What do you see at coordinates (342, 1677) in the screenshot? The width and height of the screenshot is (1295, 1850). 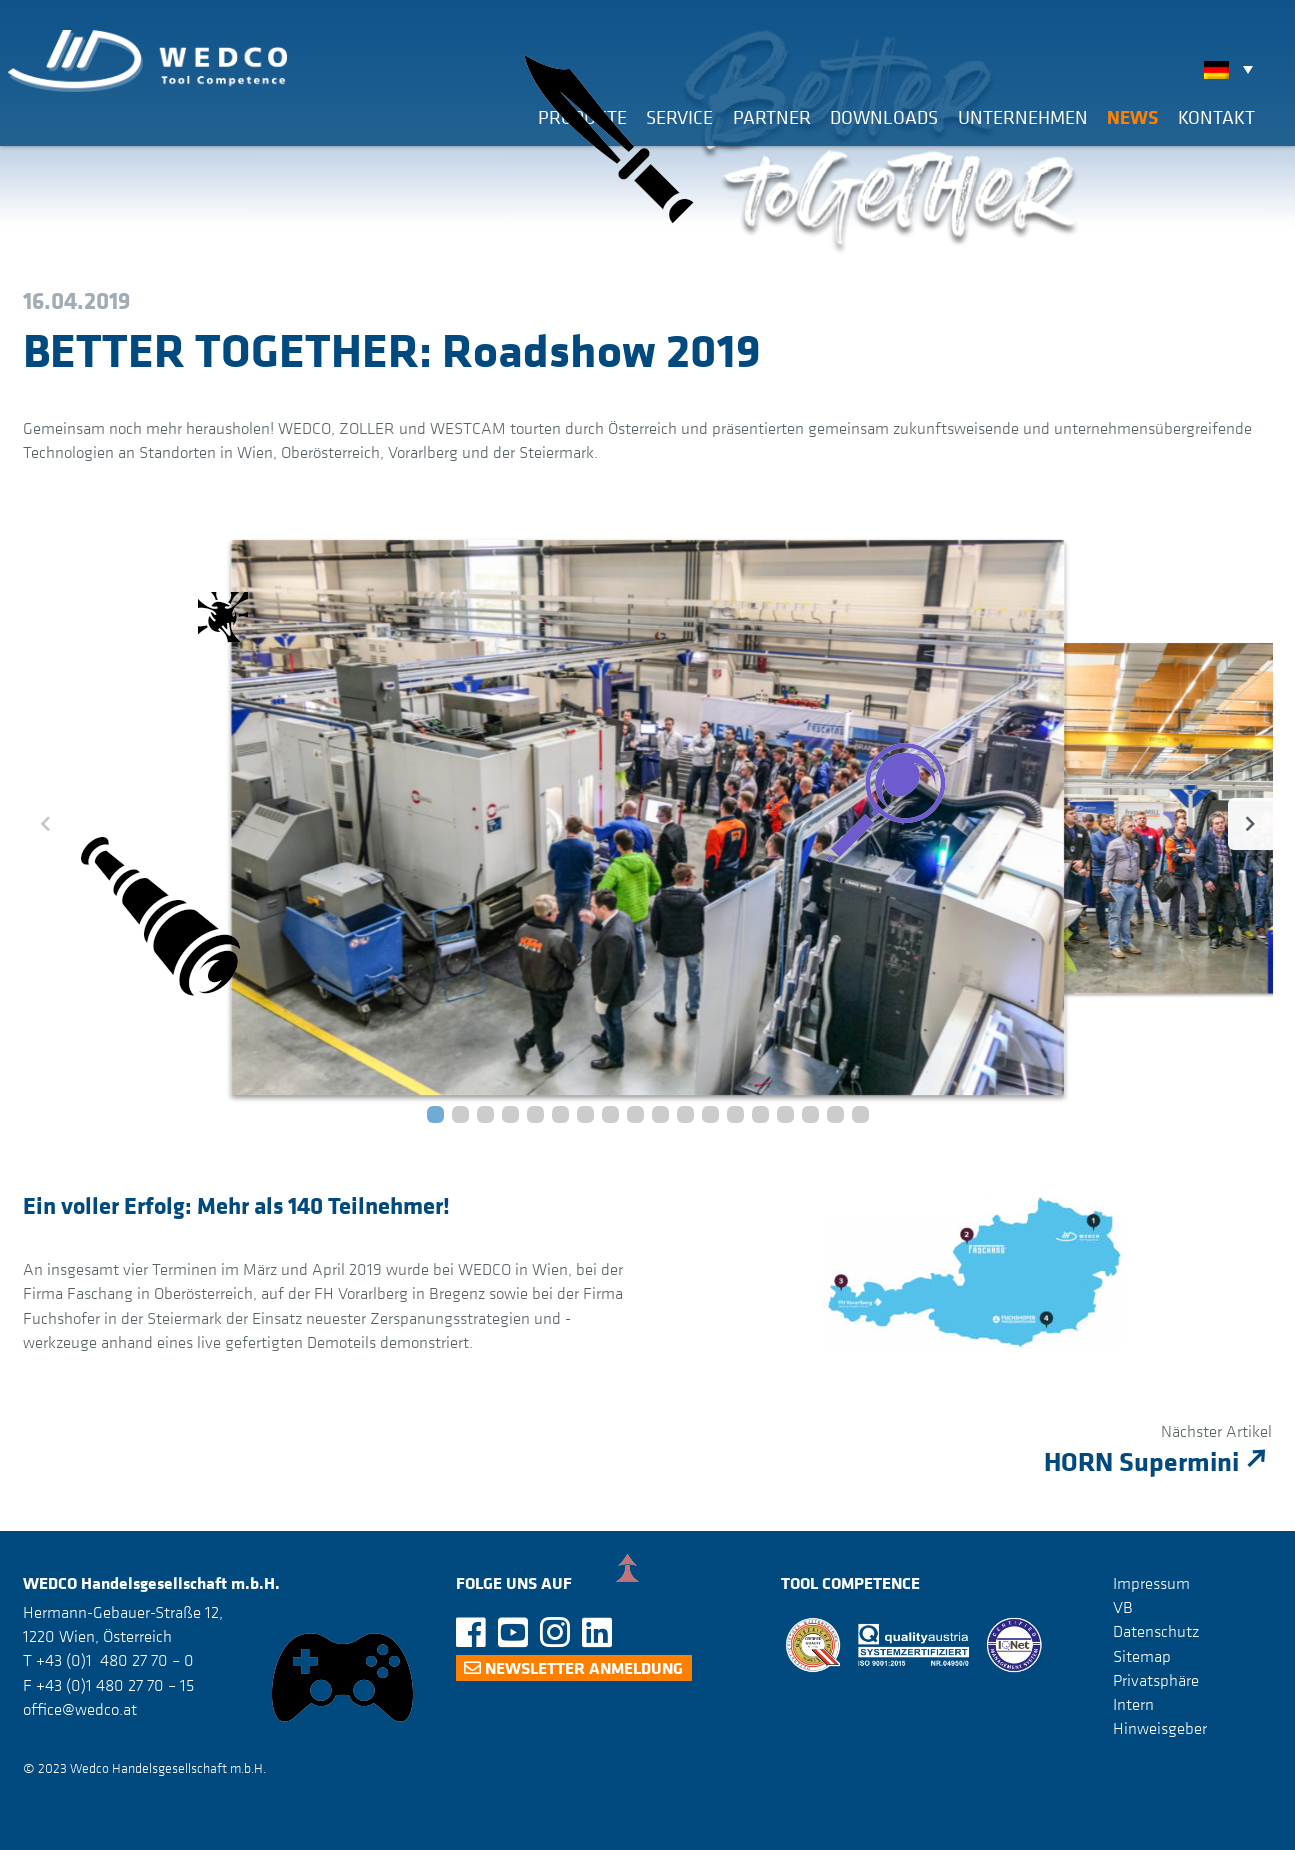 I see `open gaming or play games section` at bounding box center [342, 1677].